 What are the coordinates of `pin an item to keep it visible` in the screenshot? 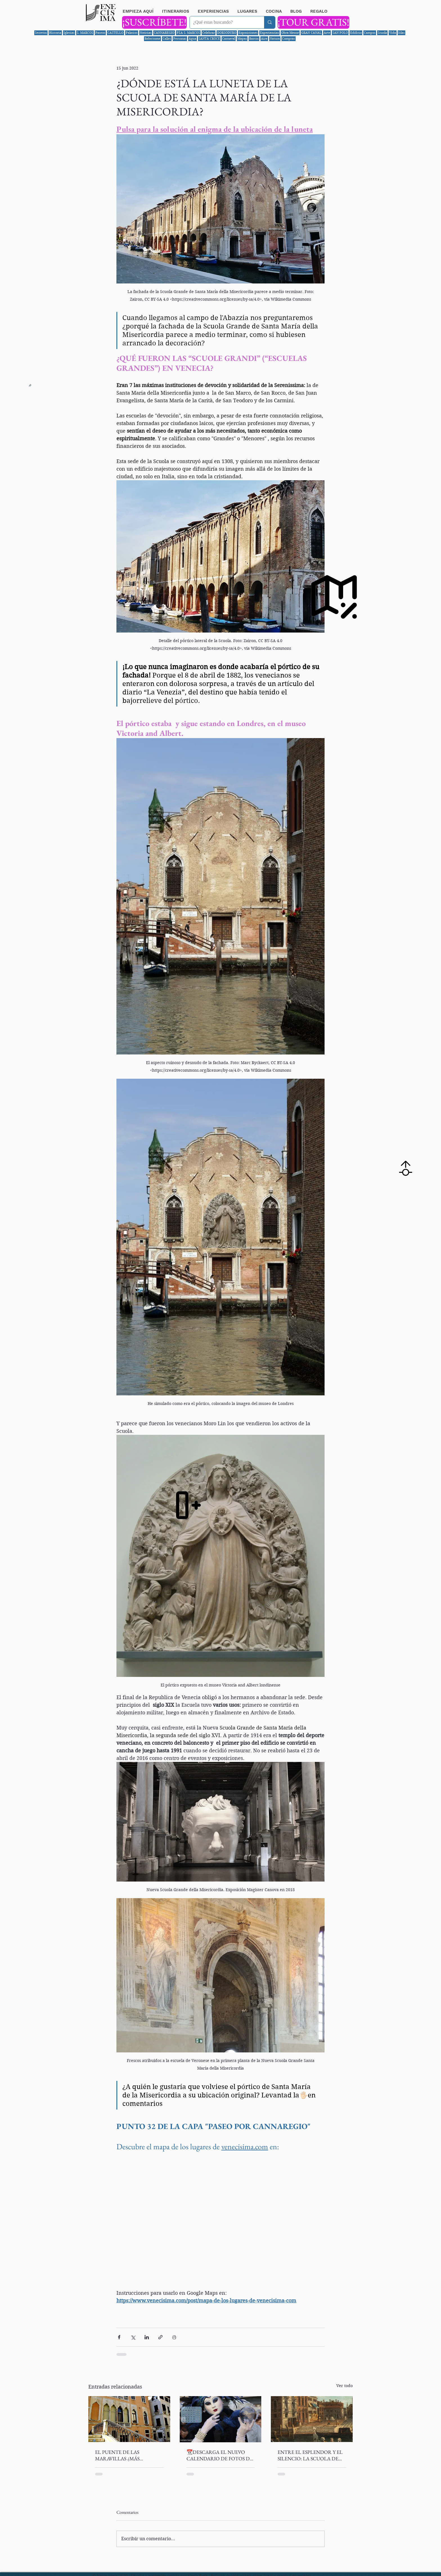 It's located at (30, 385).